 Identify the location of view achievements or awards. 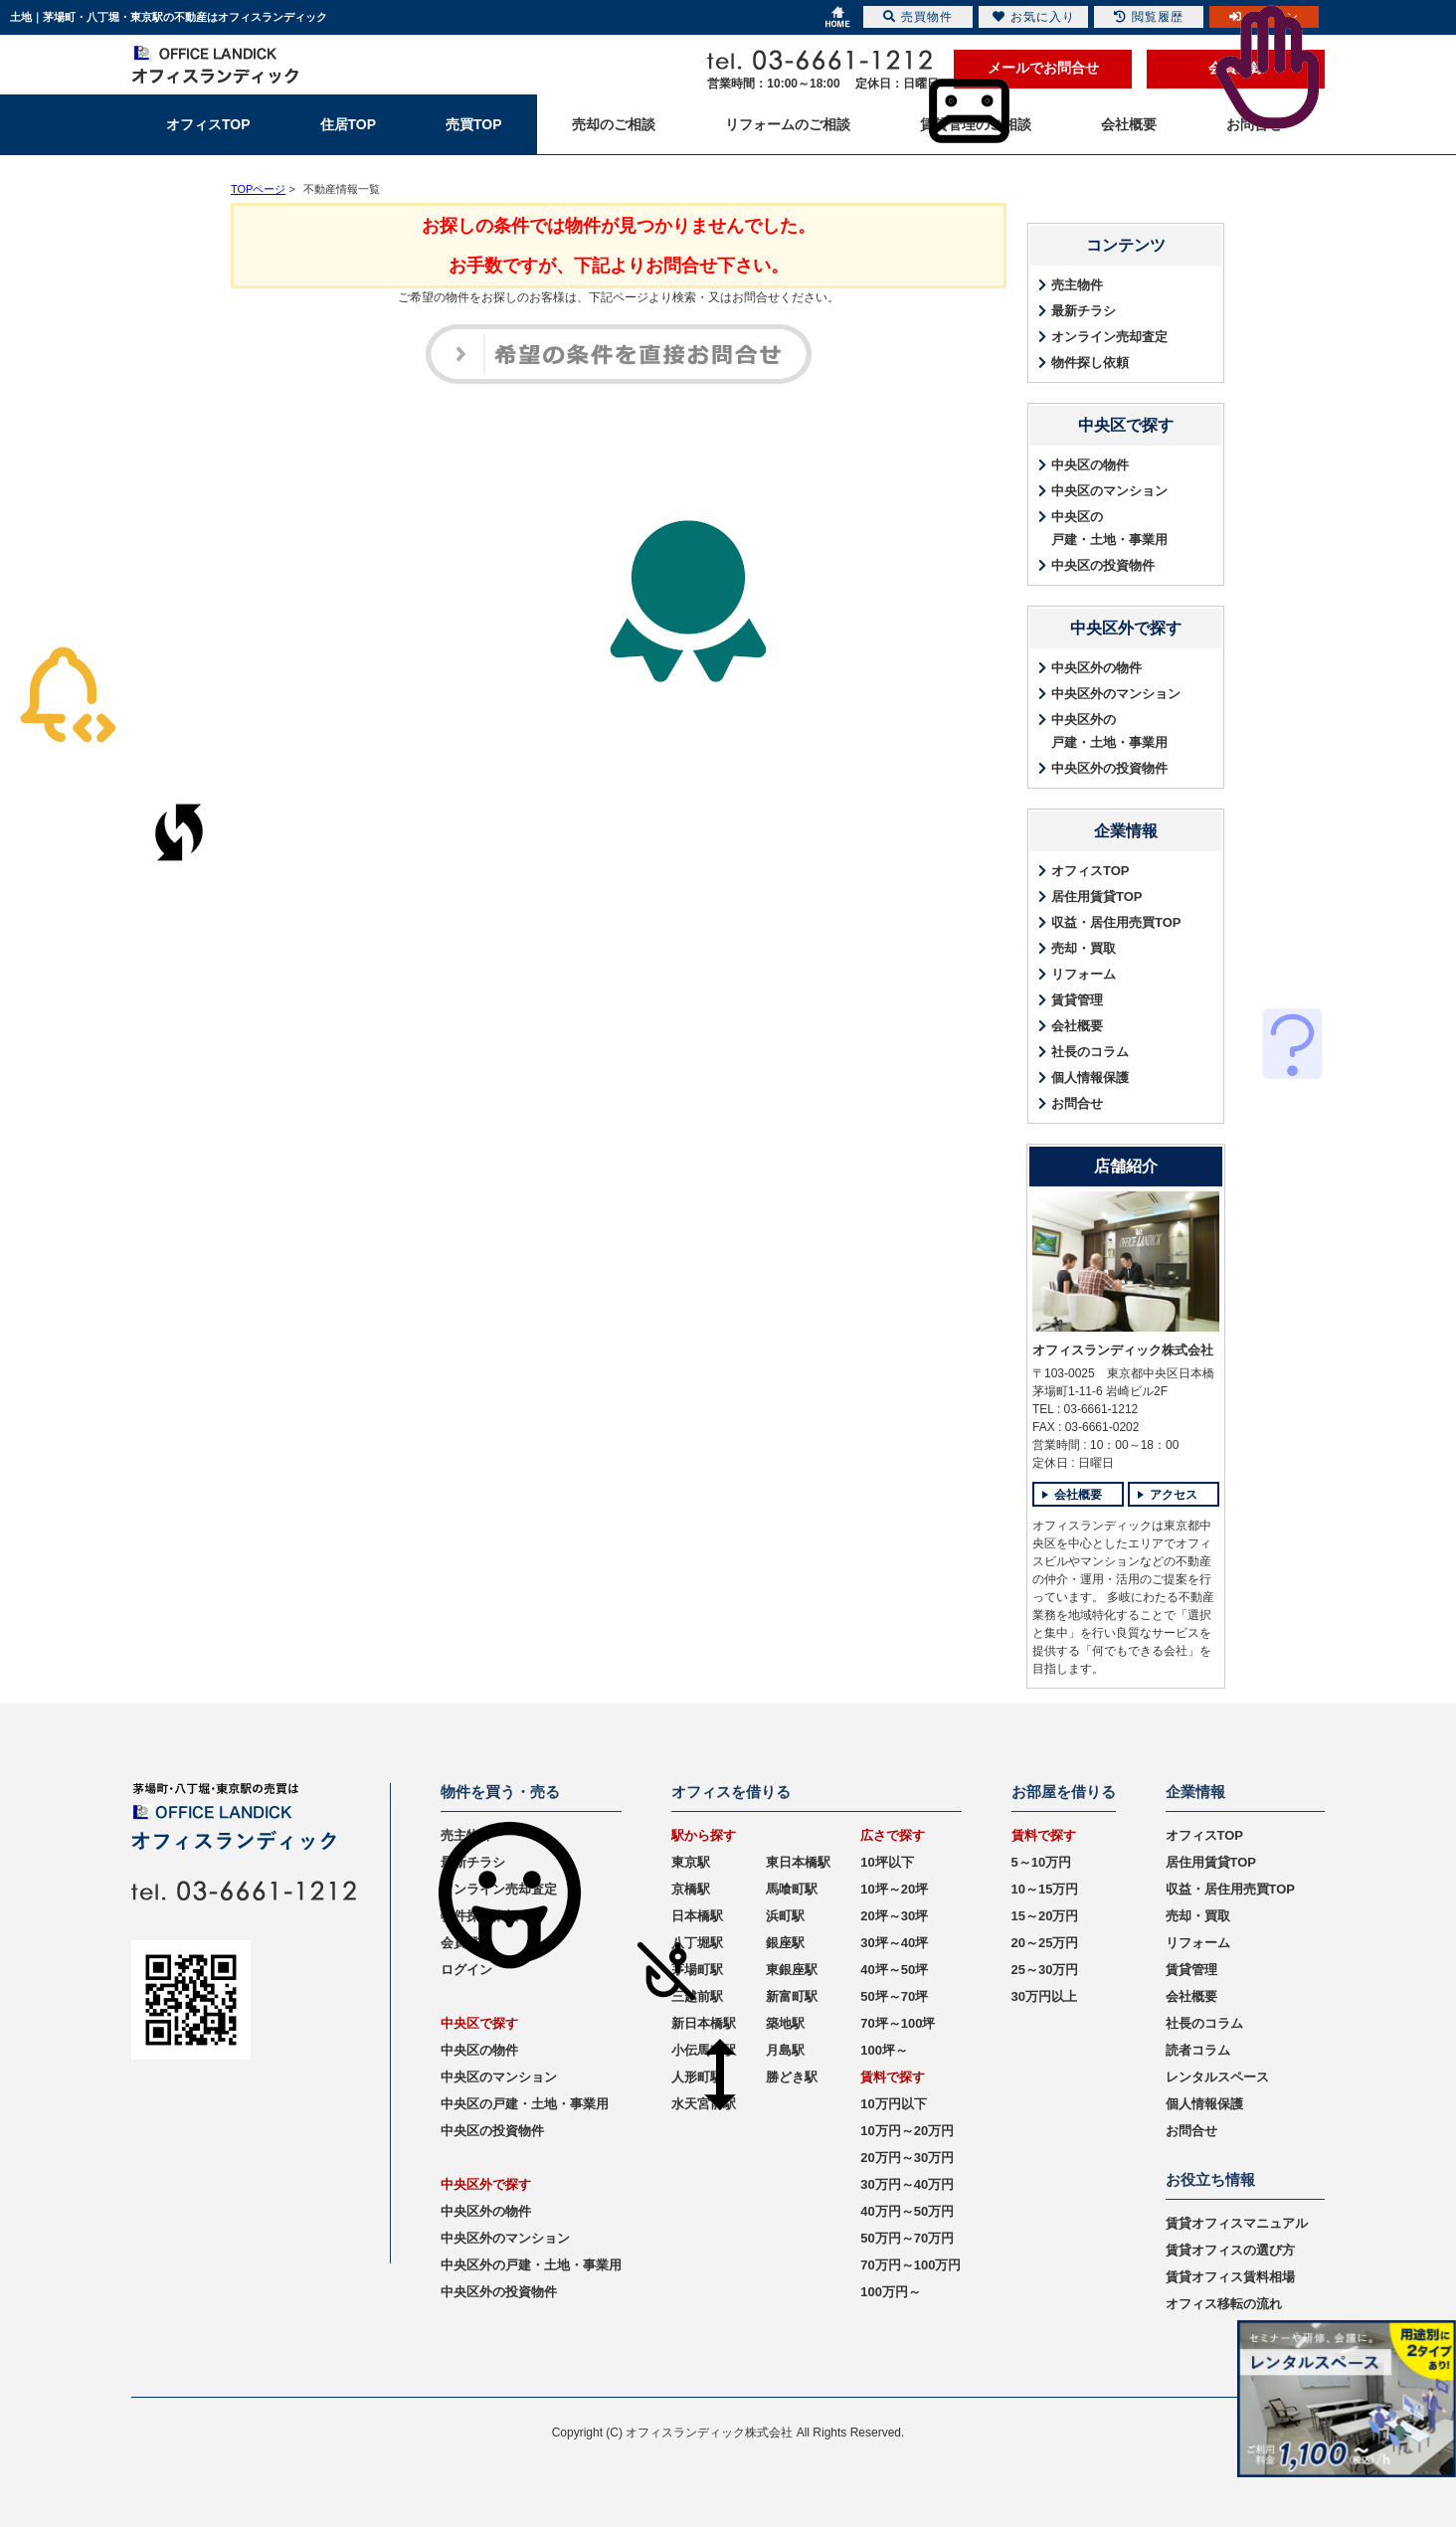
(688, 602).